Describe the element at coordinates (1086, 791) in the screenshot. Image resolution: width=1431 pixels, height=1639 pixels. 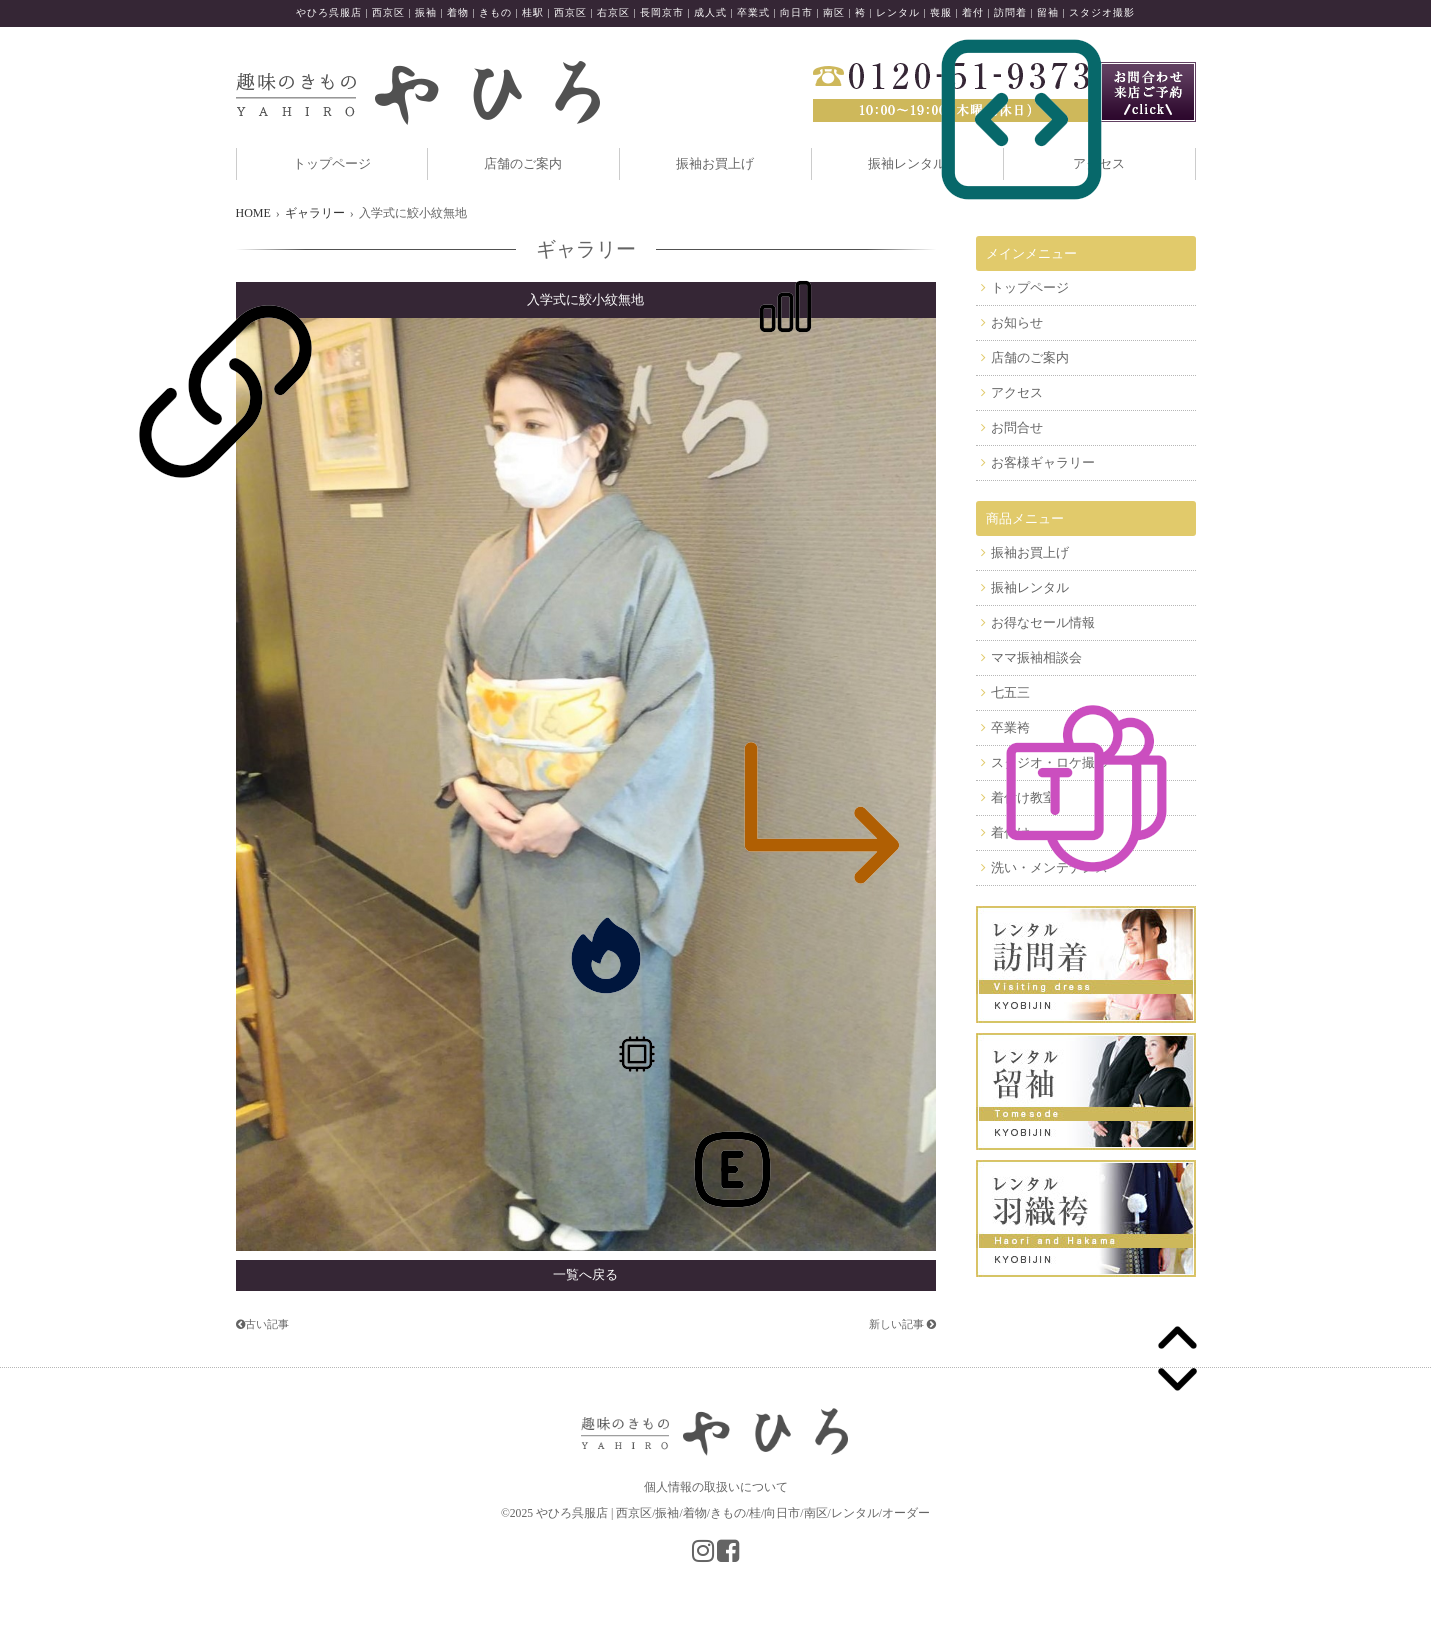
I see `open microsoft teams` at that location.